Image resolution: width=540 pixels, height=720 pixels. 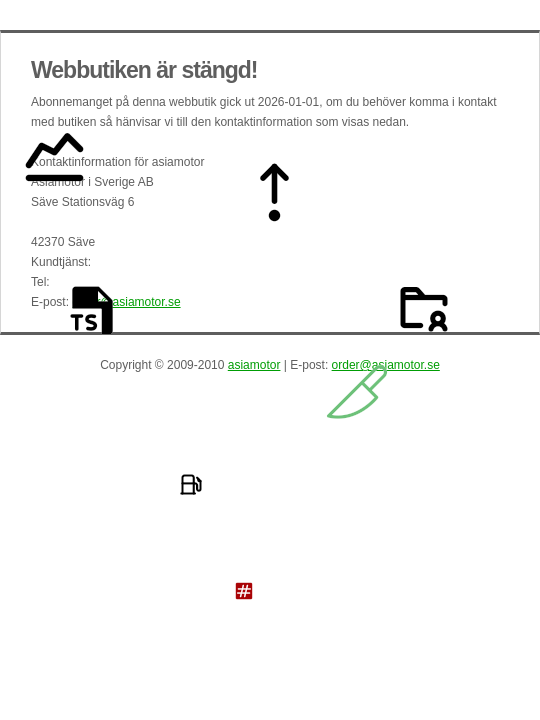 I want to click on view or browse hashtags, so click(x=244, y=591).